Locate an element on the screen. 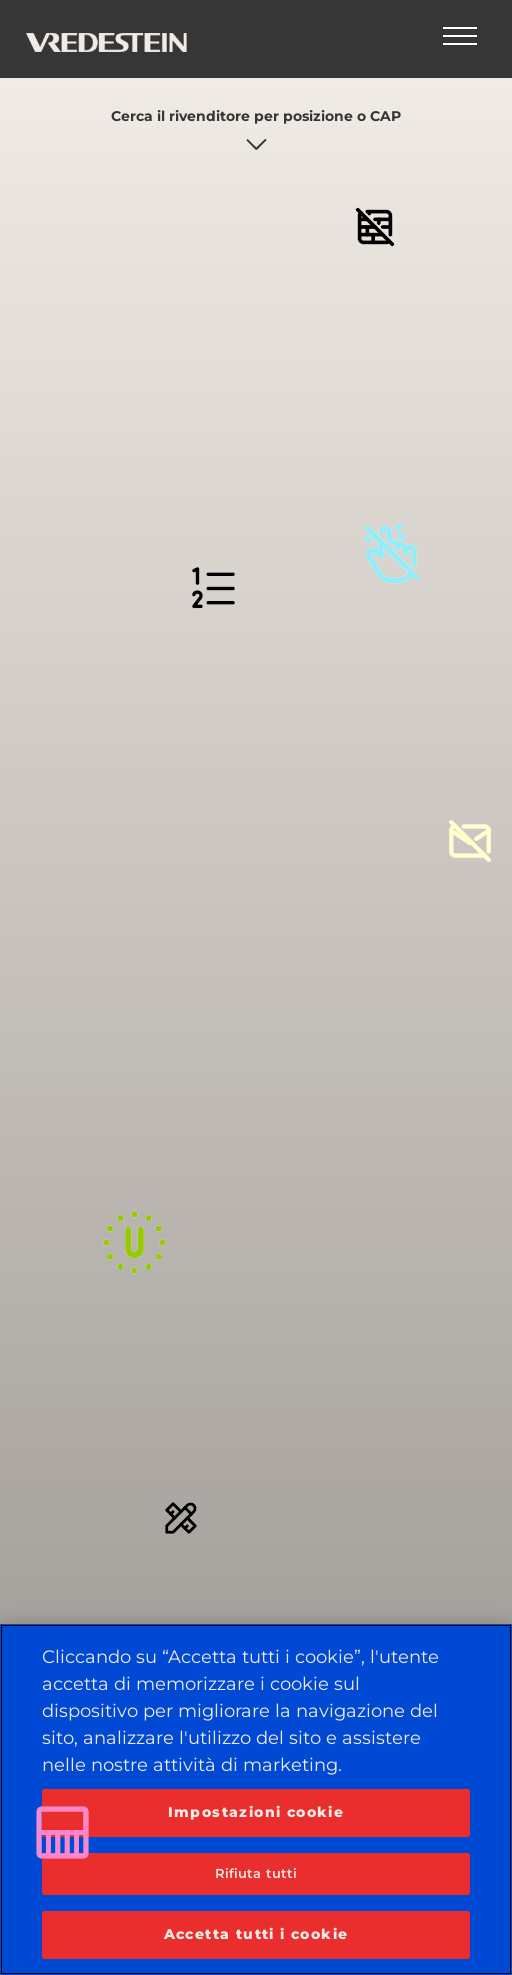 This screenshot has width=512, height=1975. email notifications disabled is located at coordinates (470, 841).